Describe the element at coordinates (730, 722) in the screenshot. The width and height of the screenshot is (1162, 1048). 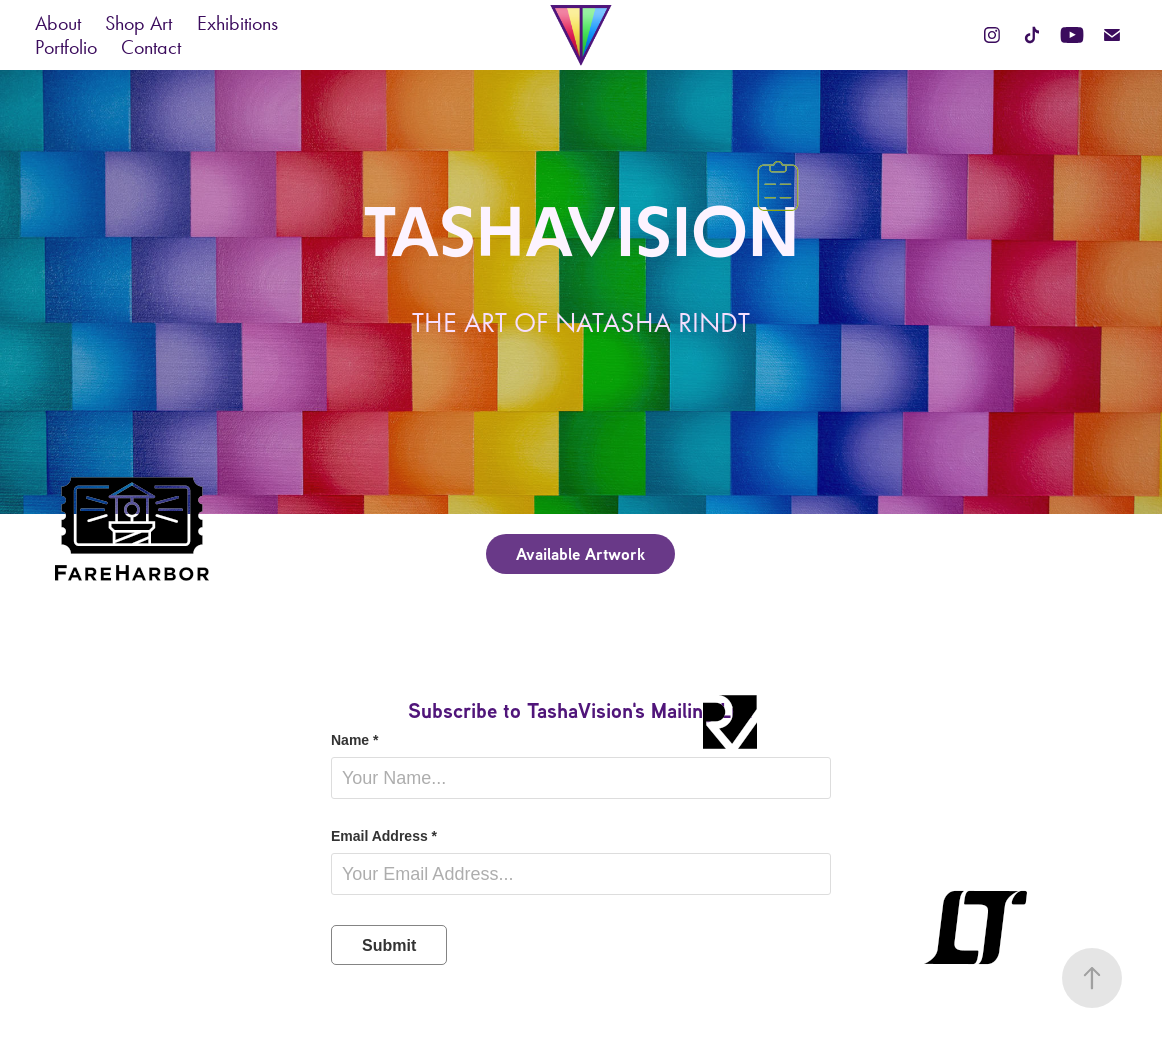
I see `indicates RISC-V architecture compatibility` at that location.